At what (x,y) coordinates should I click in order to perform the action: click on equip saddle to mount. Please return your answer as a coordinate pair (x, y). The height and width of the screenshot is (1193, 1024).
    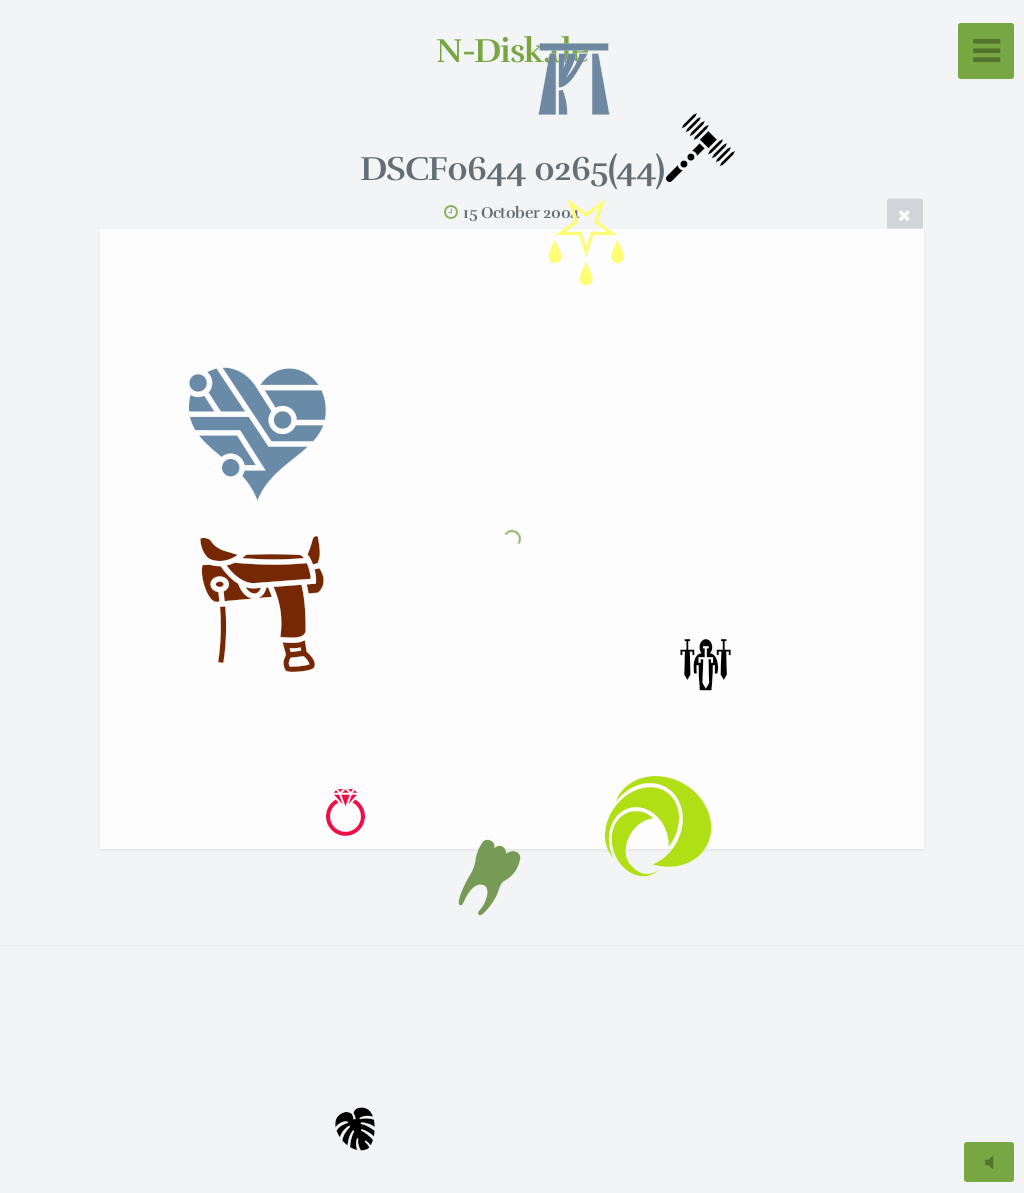
    Looking at the image, I should click on (262, 604).